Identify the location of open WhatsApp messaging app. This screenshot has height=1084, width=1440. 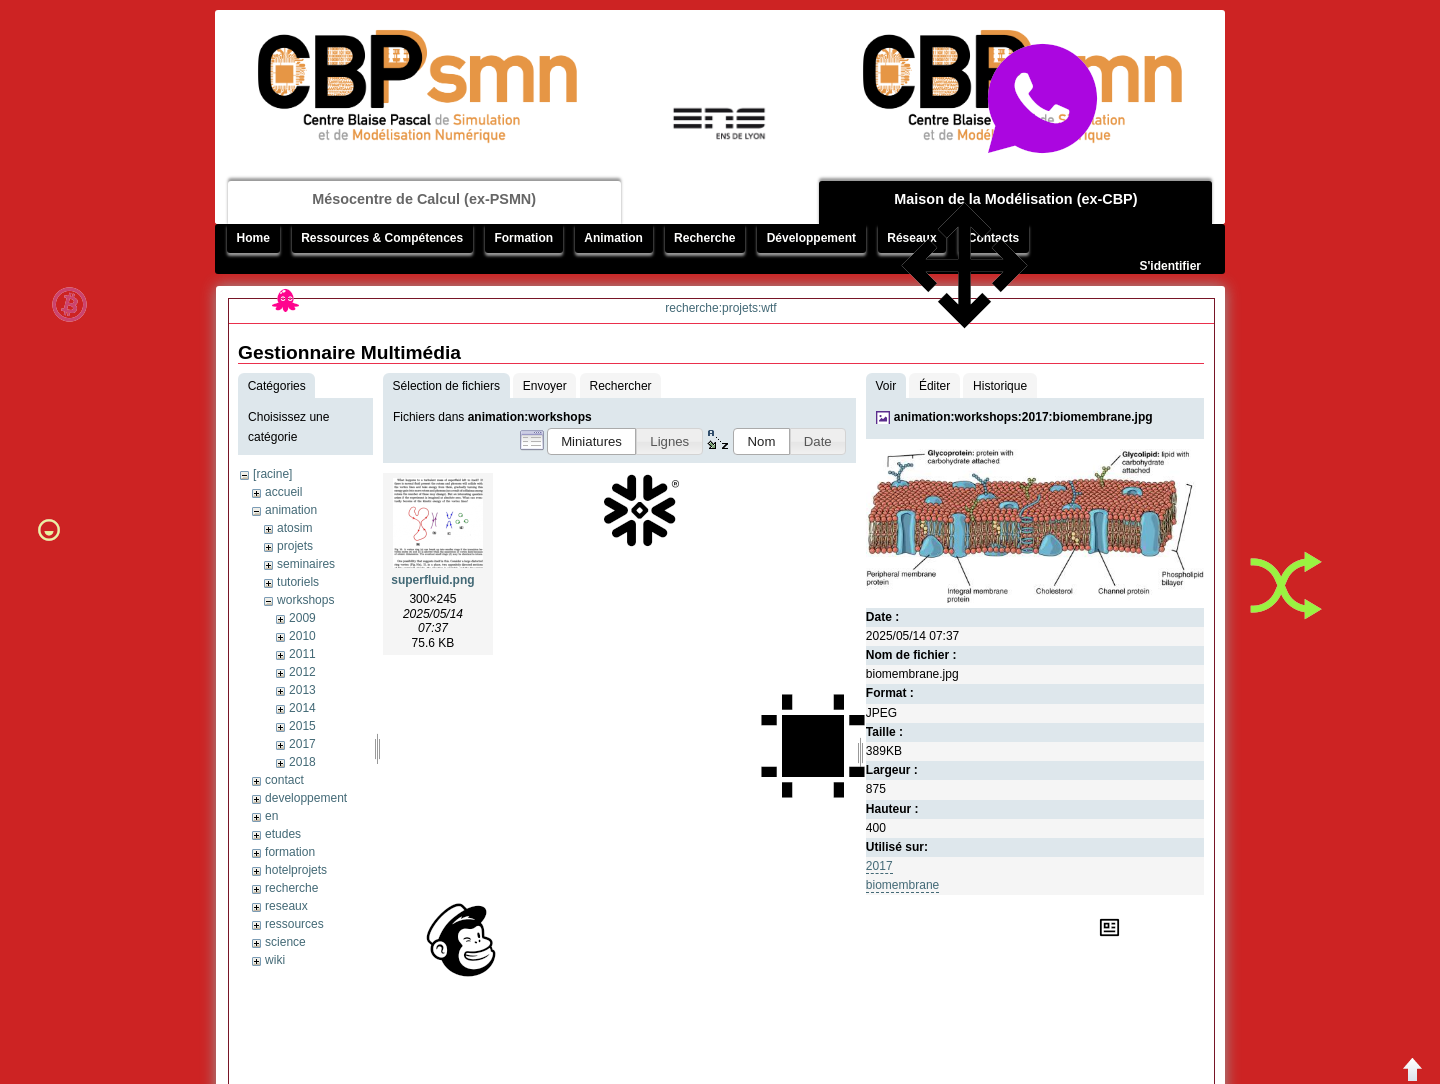
(1042, 98).